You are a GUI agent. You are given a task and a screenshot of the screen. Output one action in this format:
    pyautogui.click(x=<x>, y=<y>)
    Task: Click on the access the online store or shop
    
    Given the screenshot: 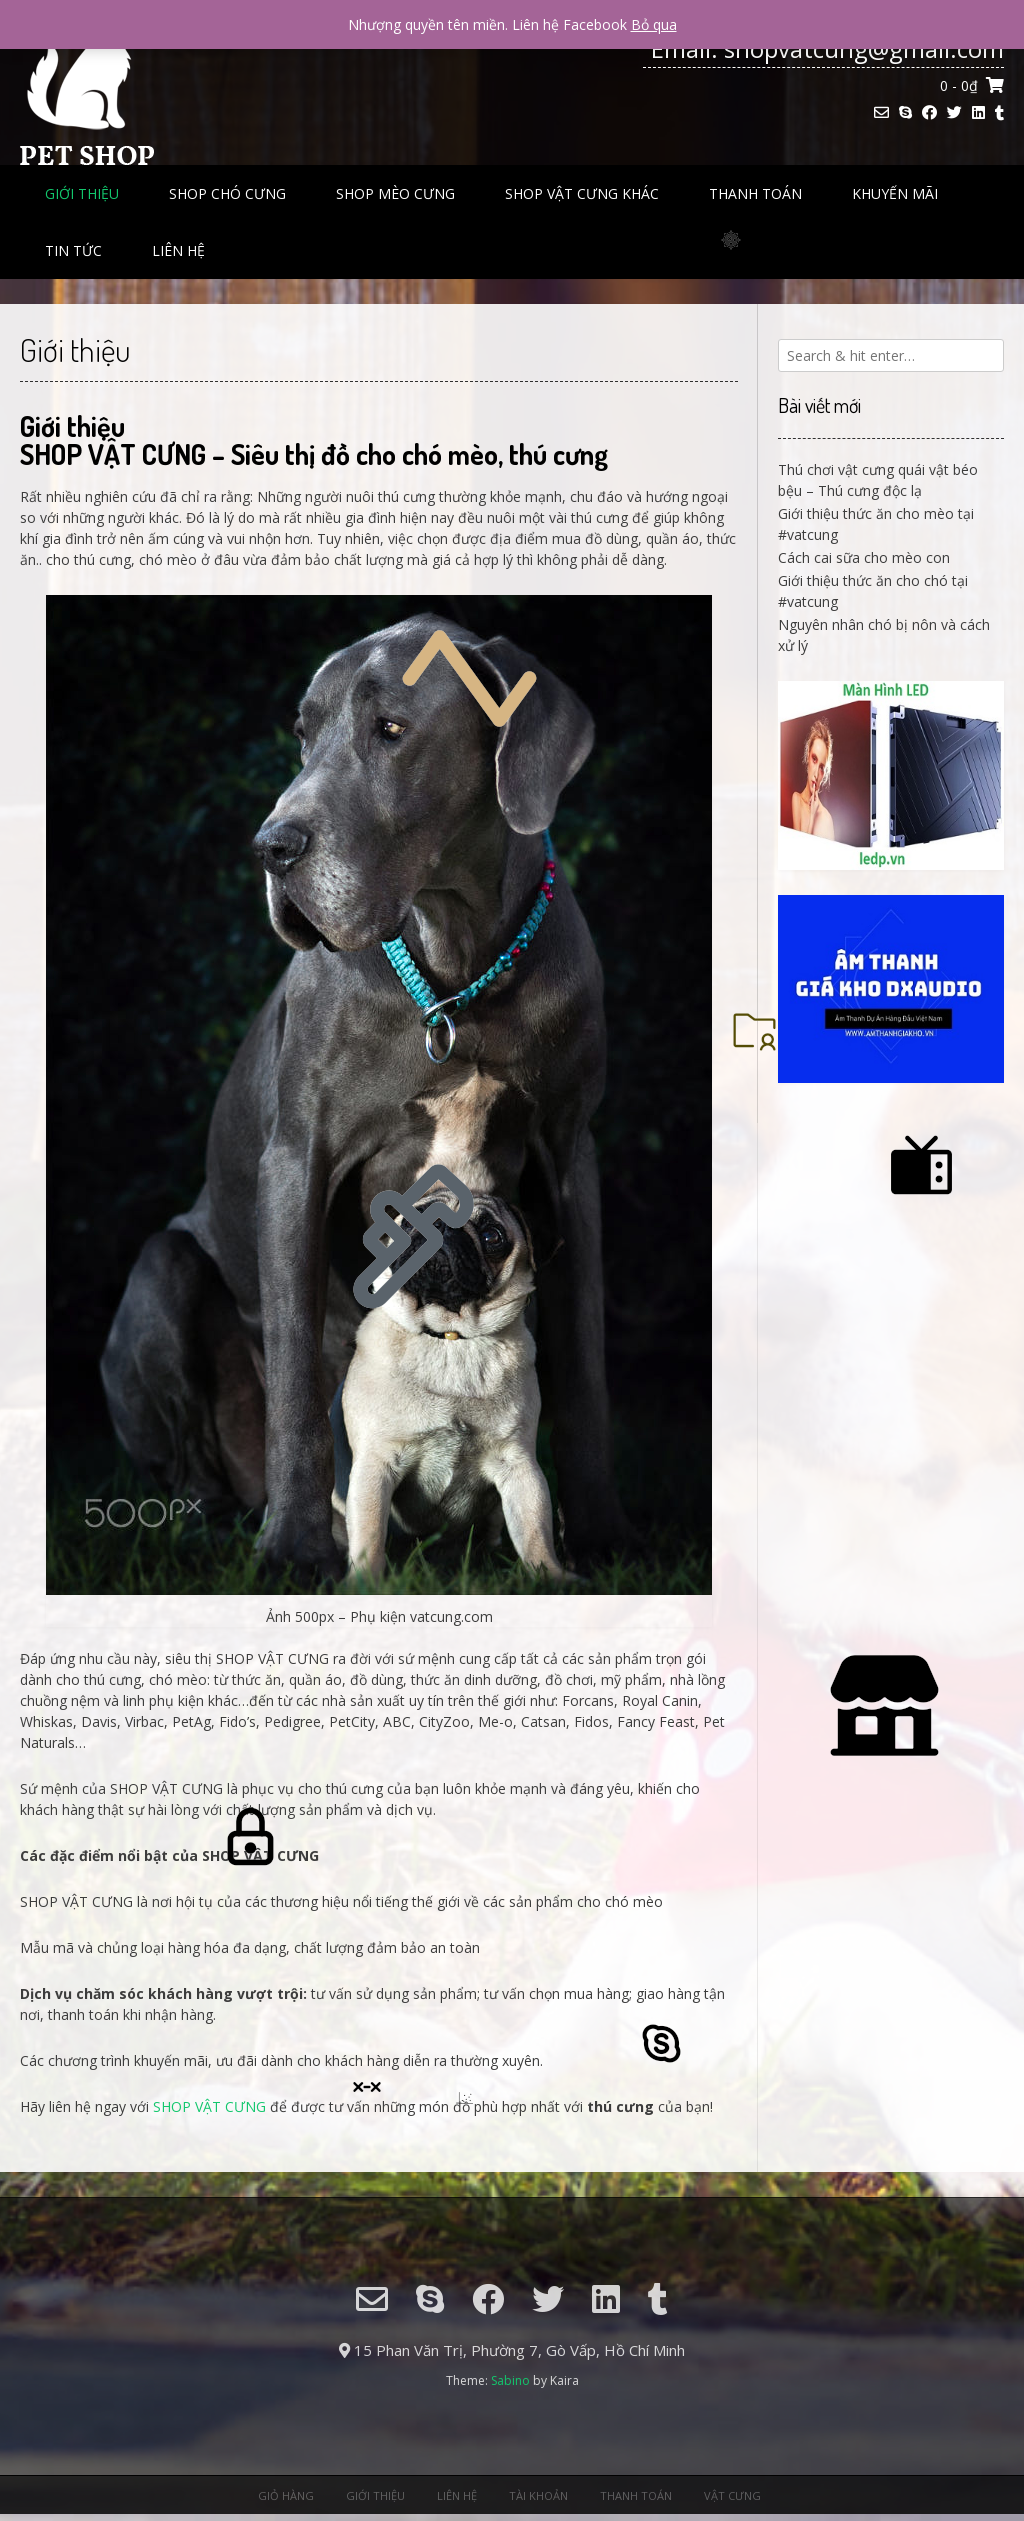 What is the action you would take?
    pyautogui.click(x=884, y=1705)
    